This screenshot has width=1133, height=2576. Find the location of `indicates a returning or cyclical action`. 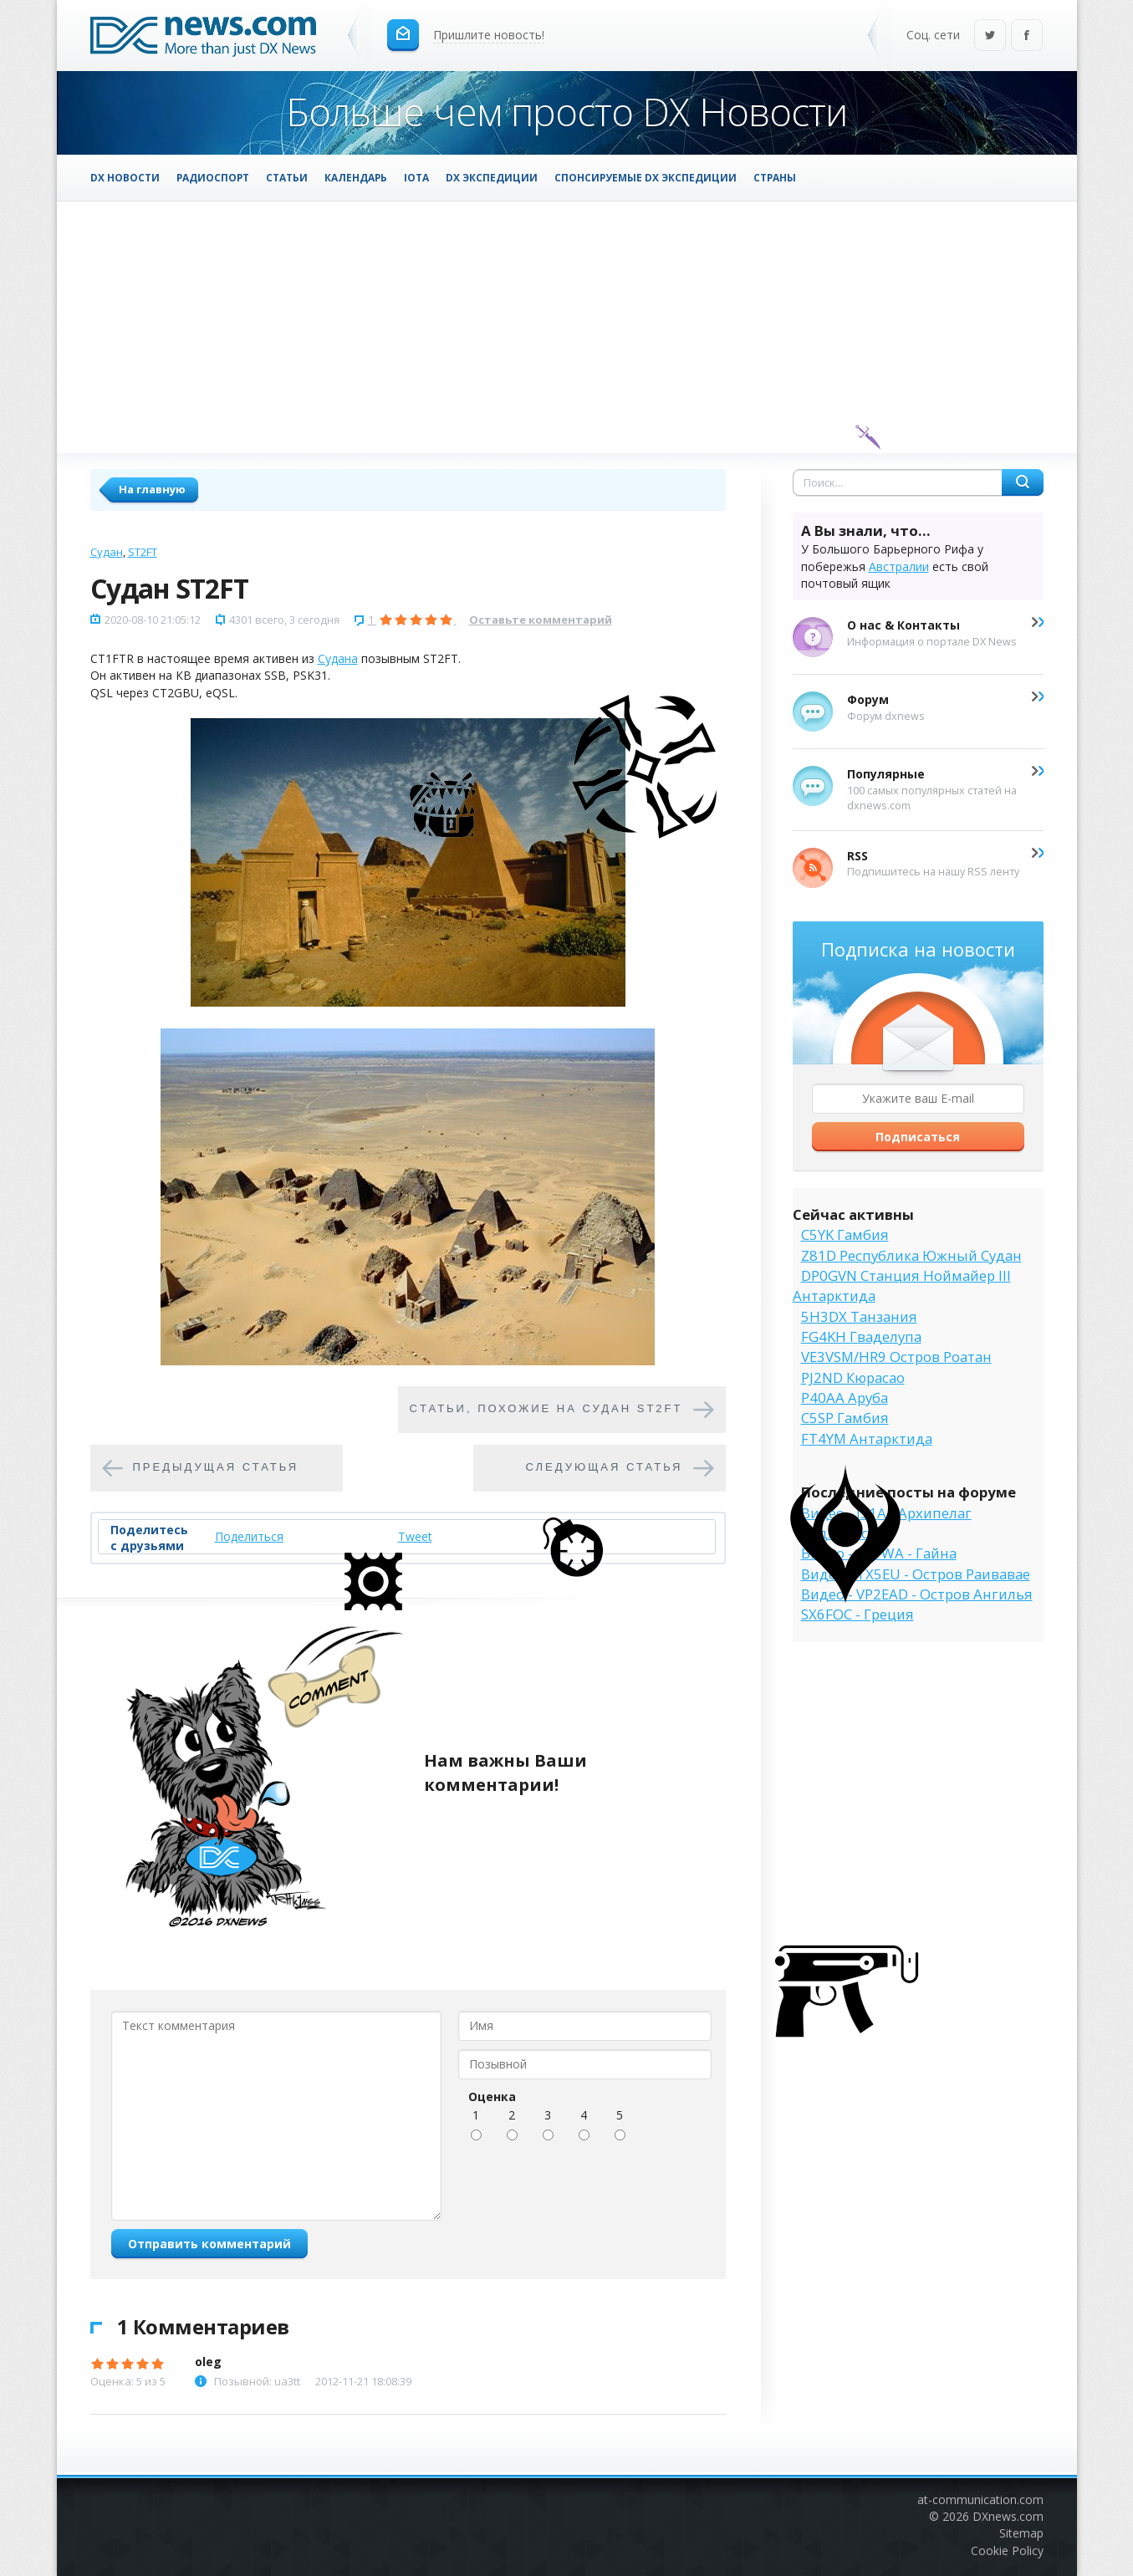

indicates a returning or cyclical action is located at coordinates (644, 767).